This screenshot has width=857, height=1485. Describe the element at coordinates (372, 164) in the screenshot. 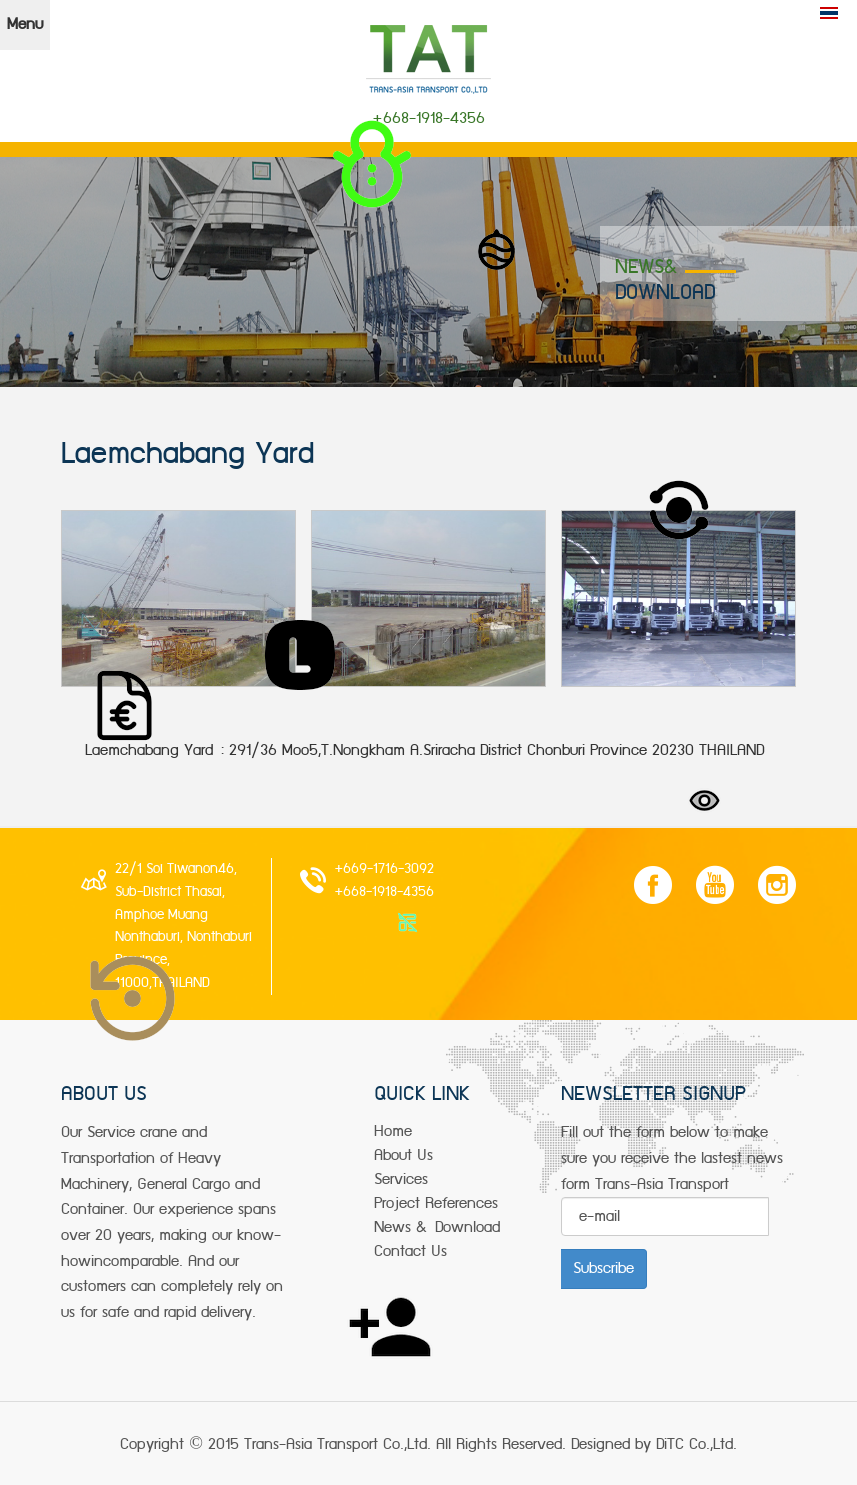

I see `indicates winter or cold weather conditions` at that location.